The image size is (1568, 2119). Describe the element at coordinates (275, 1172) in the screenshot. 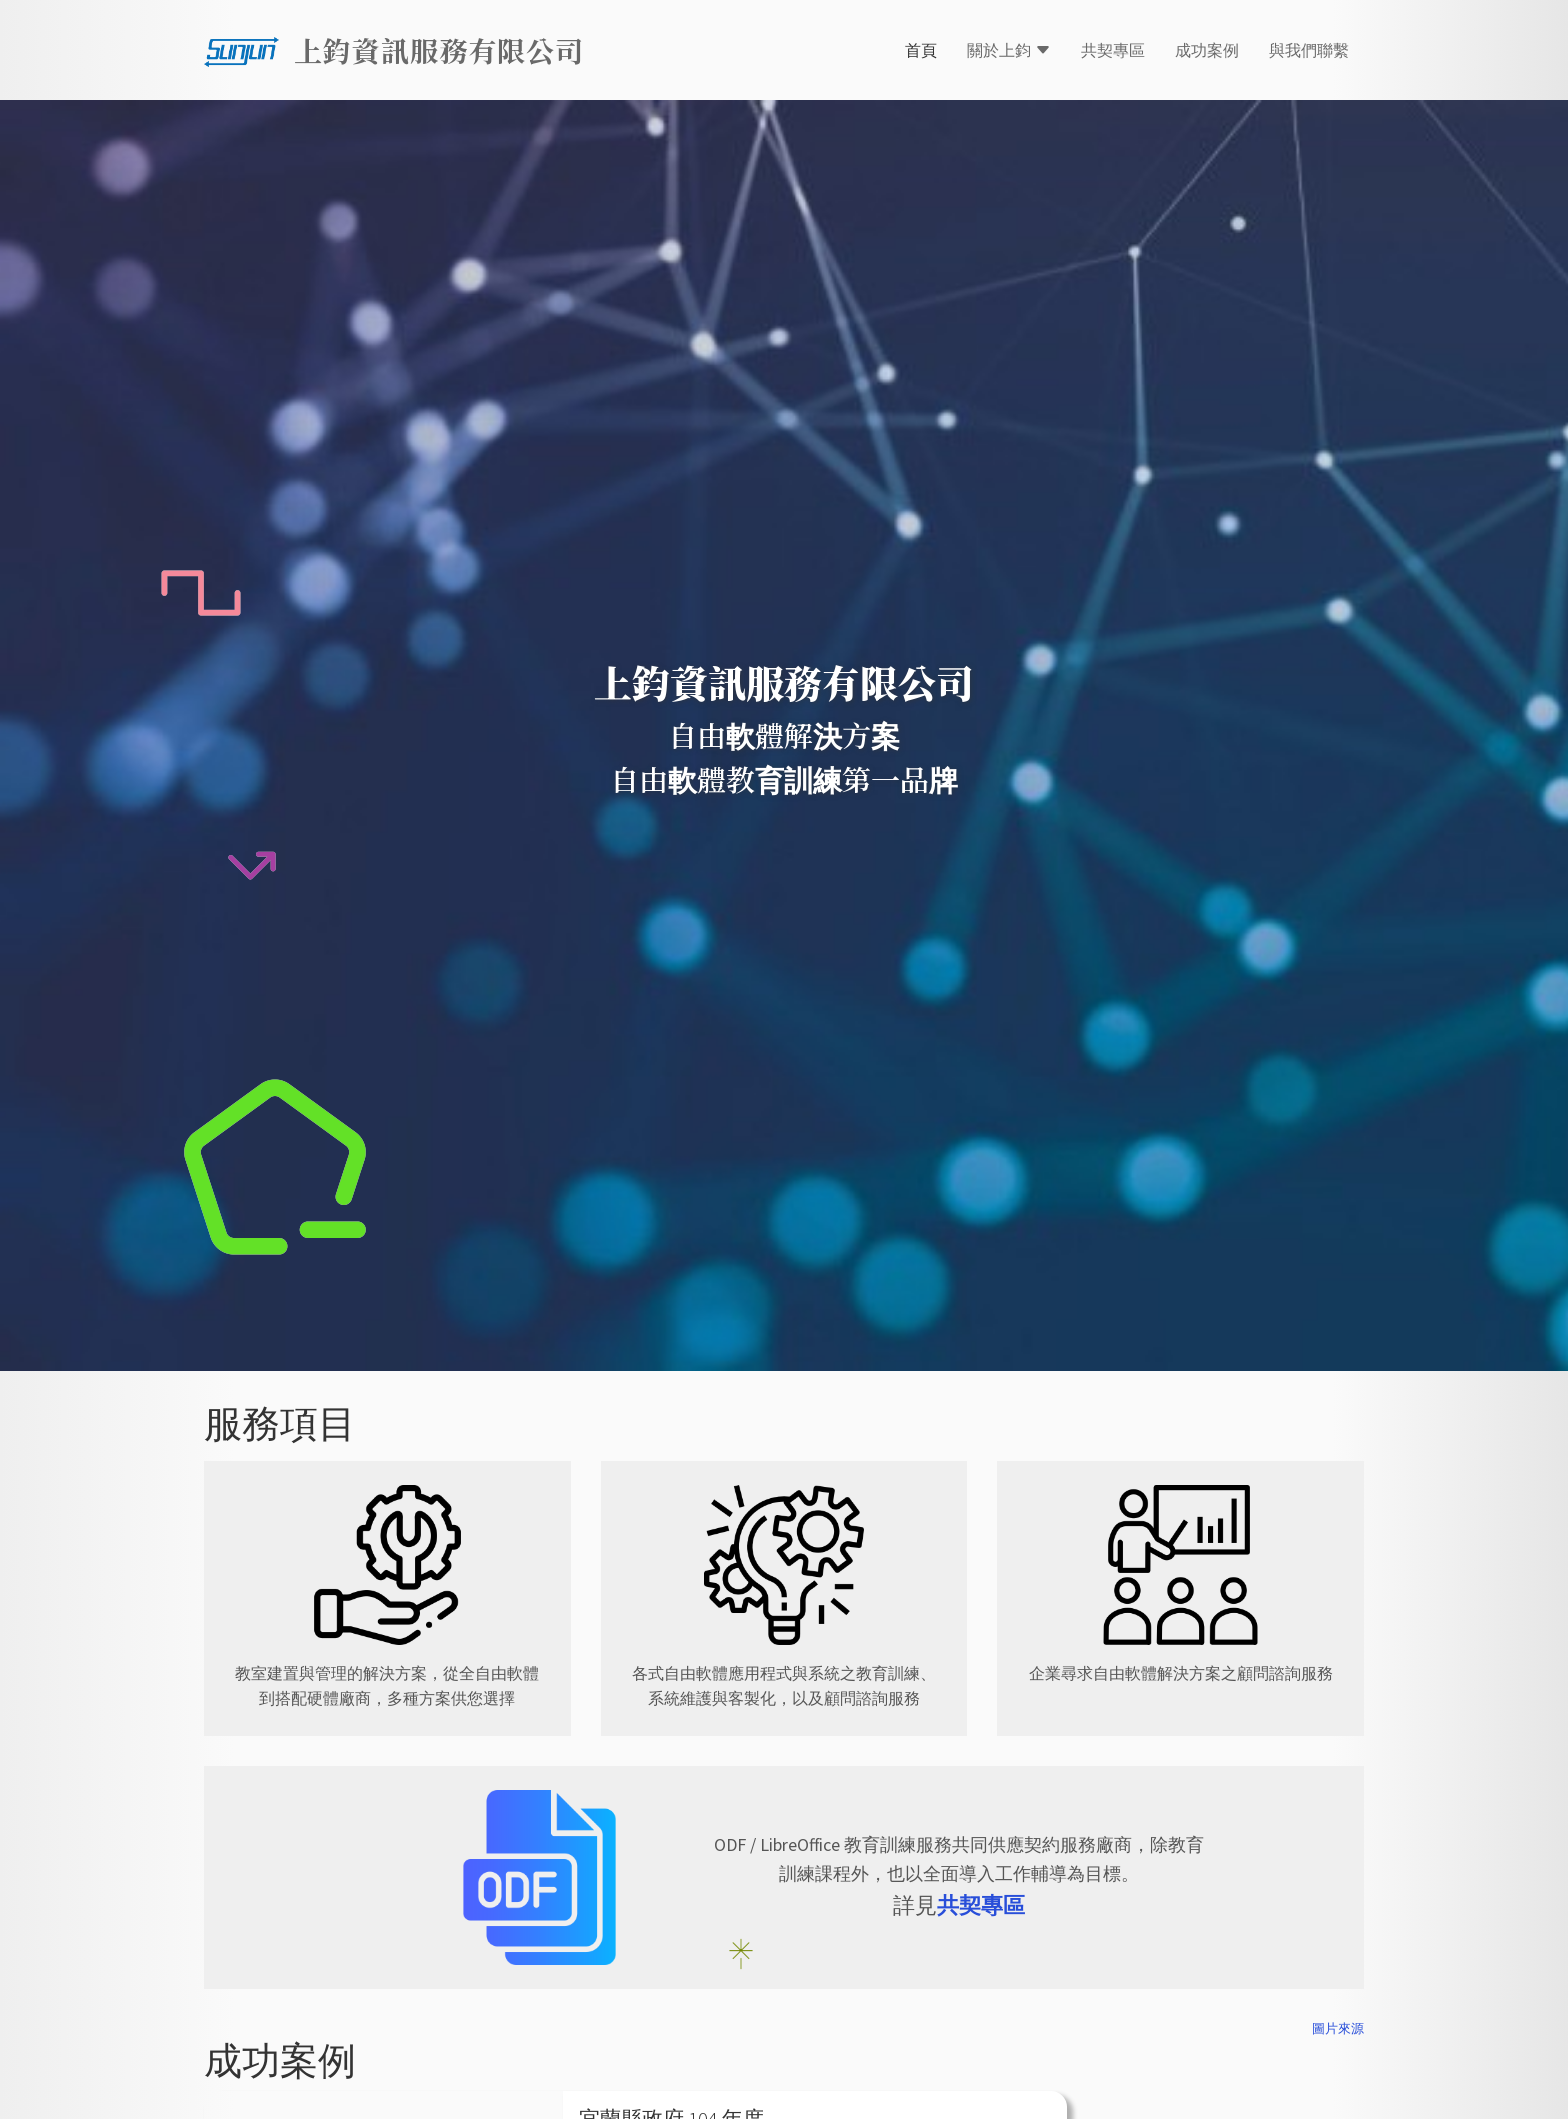

I see `remove a selected shape` at that location.